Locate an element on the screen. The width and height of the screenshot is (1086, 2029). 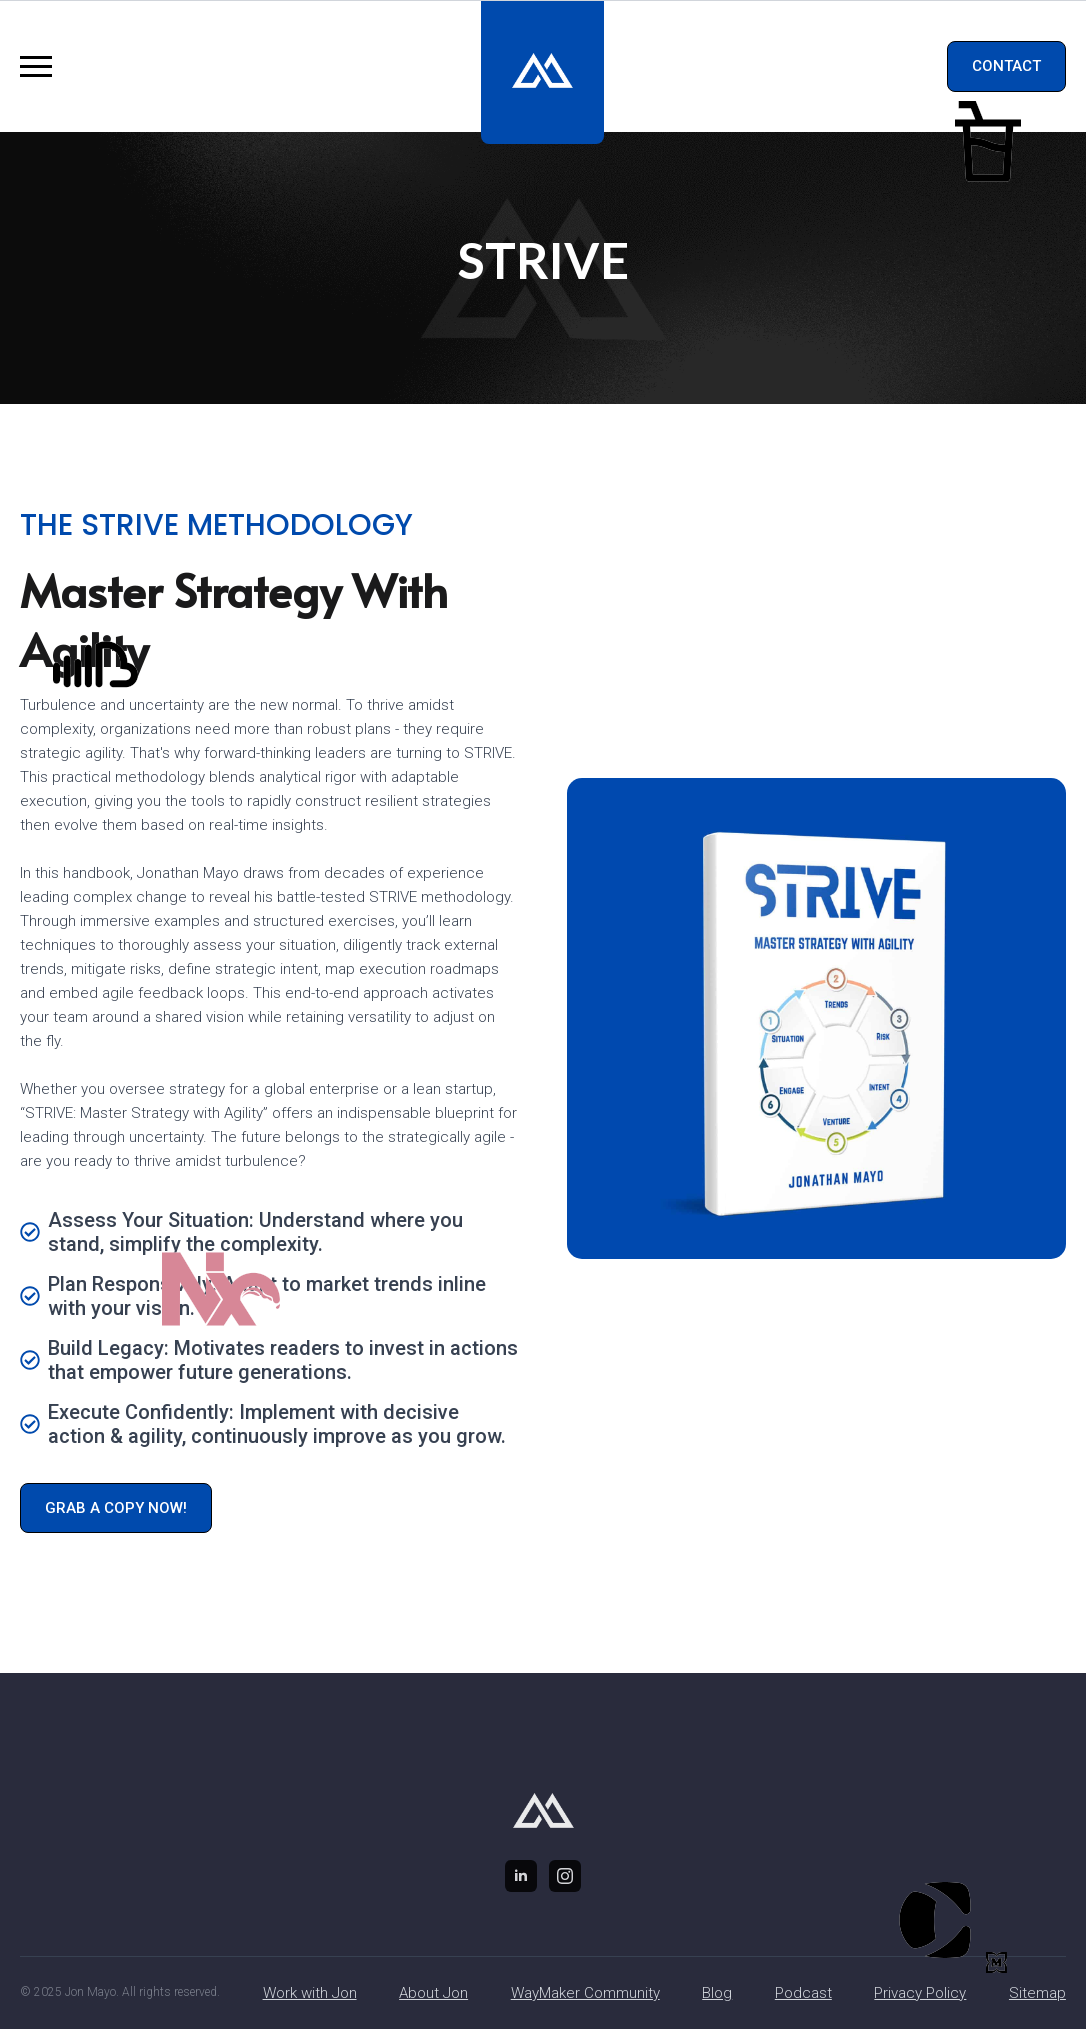
browse drinks or beverages menu is located at coordinates (988, 145).